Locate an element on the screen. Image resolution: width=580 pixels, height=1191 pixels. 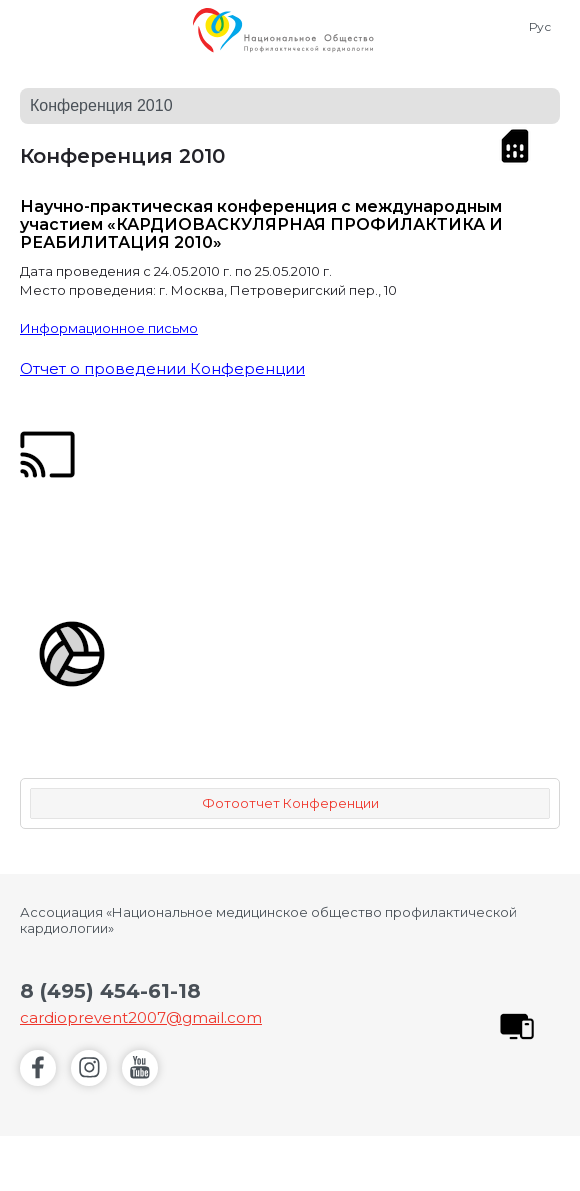
manage connected devices is located at coordinates (516, 1026).